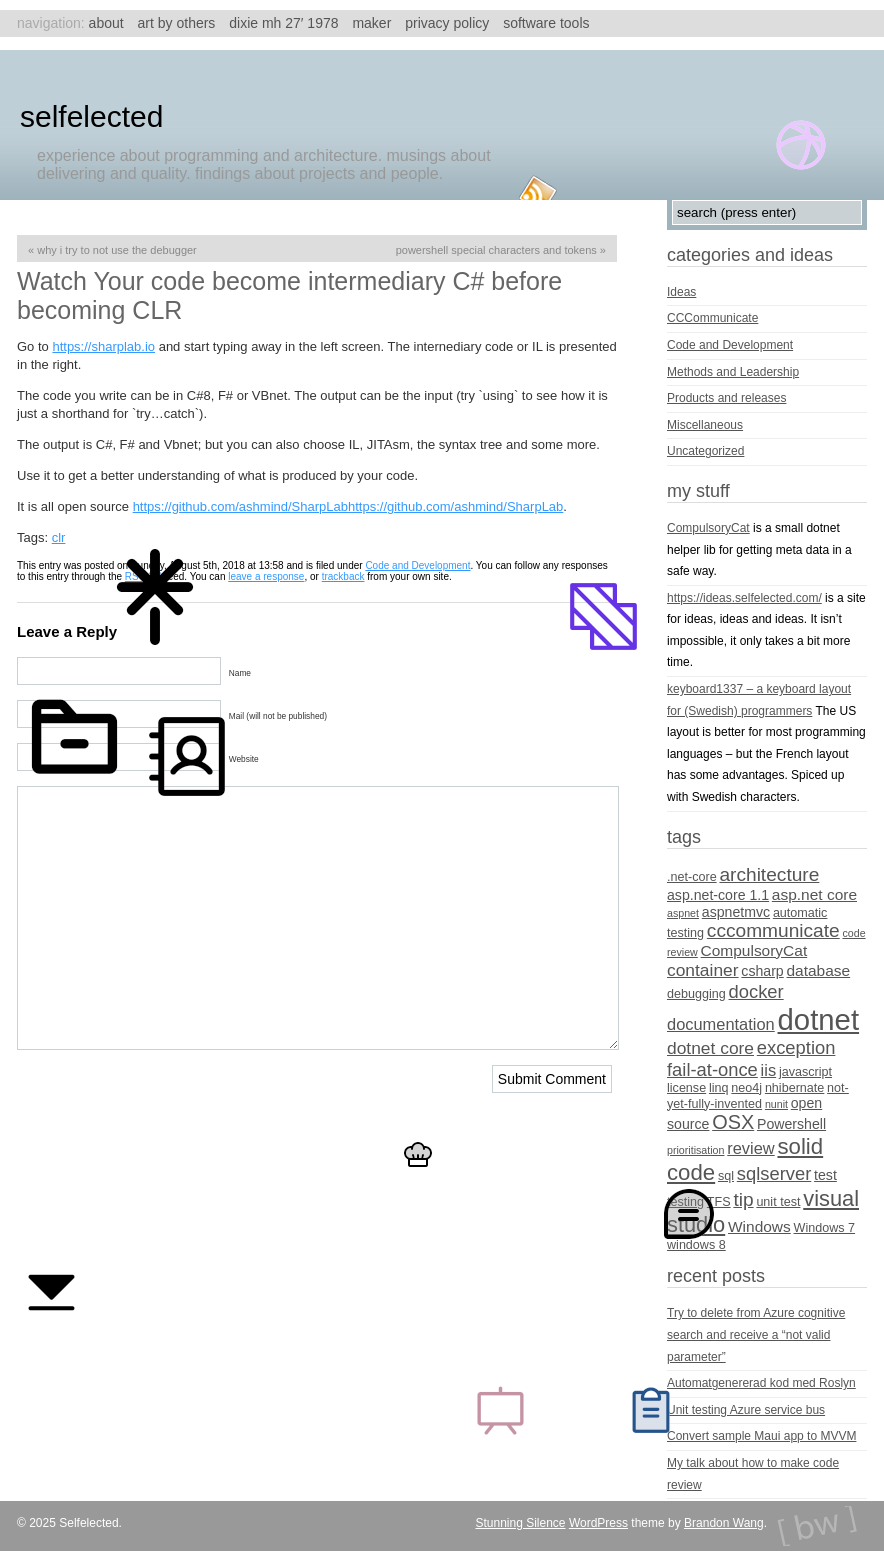  Describe the element at coordinates (651, 1411) in the screenshot. I see `view clipboard contents` at that location.